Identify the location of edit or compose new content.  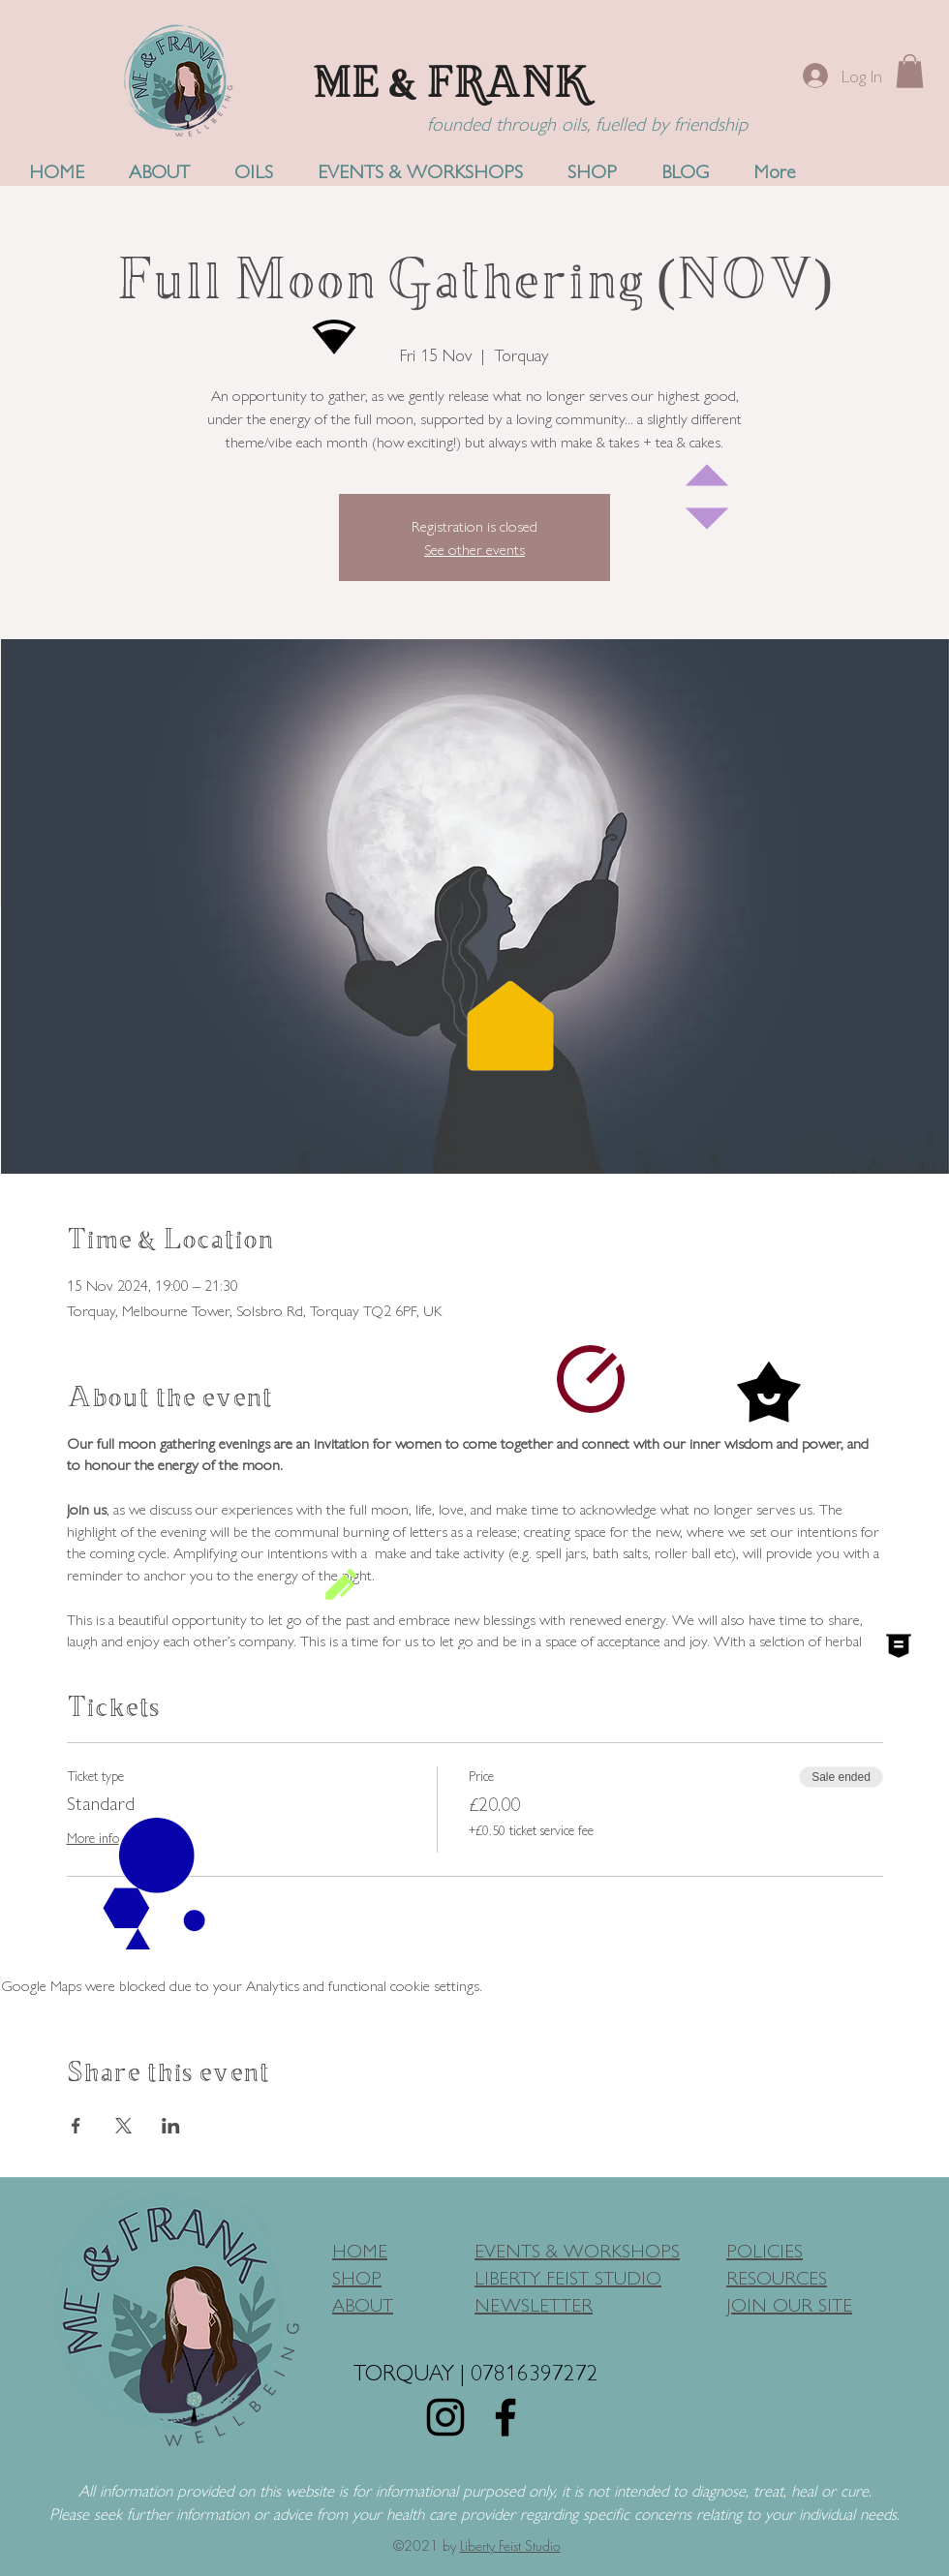
(340, 1584).